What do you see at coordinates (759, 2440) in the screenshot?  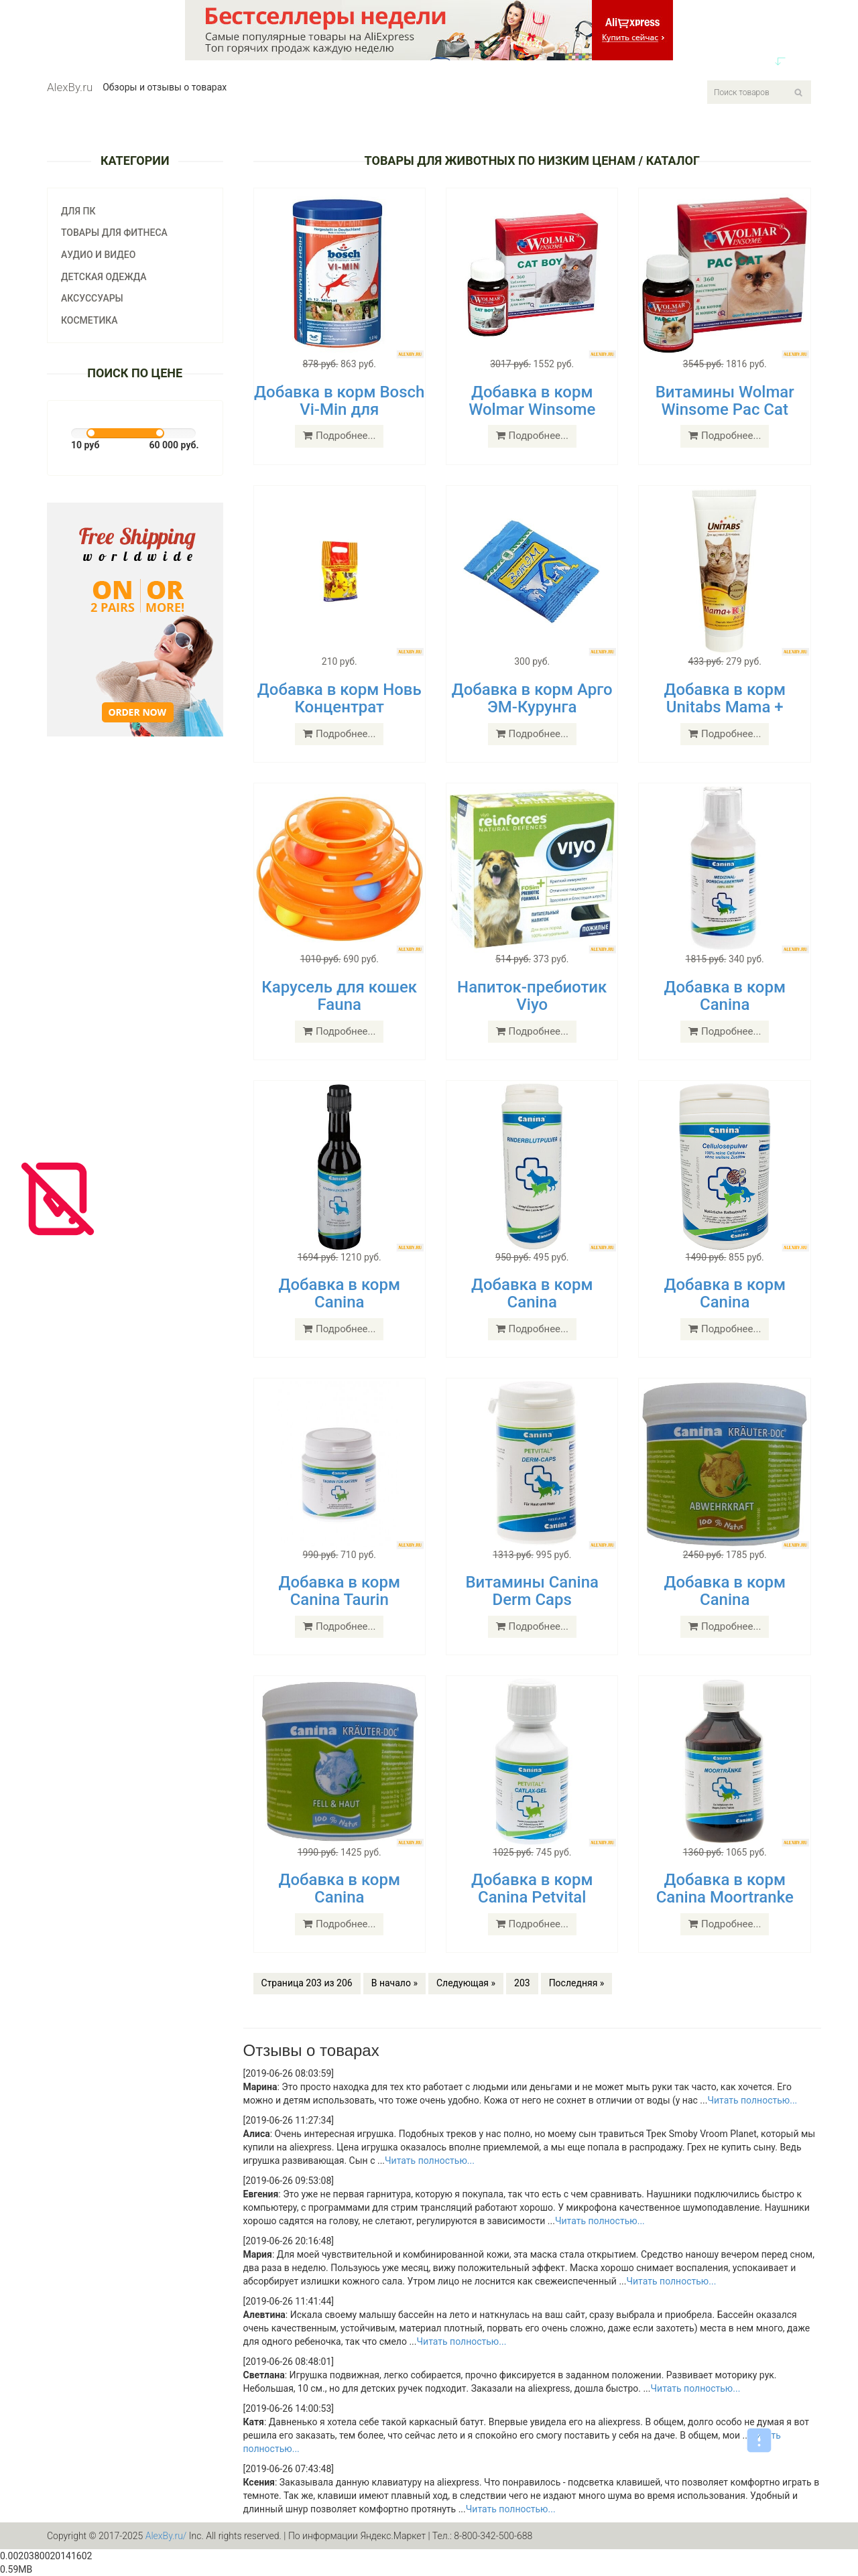 I see `indicates a warning or alert status` at bounding box center [759, 2440].